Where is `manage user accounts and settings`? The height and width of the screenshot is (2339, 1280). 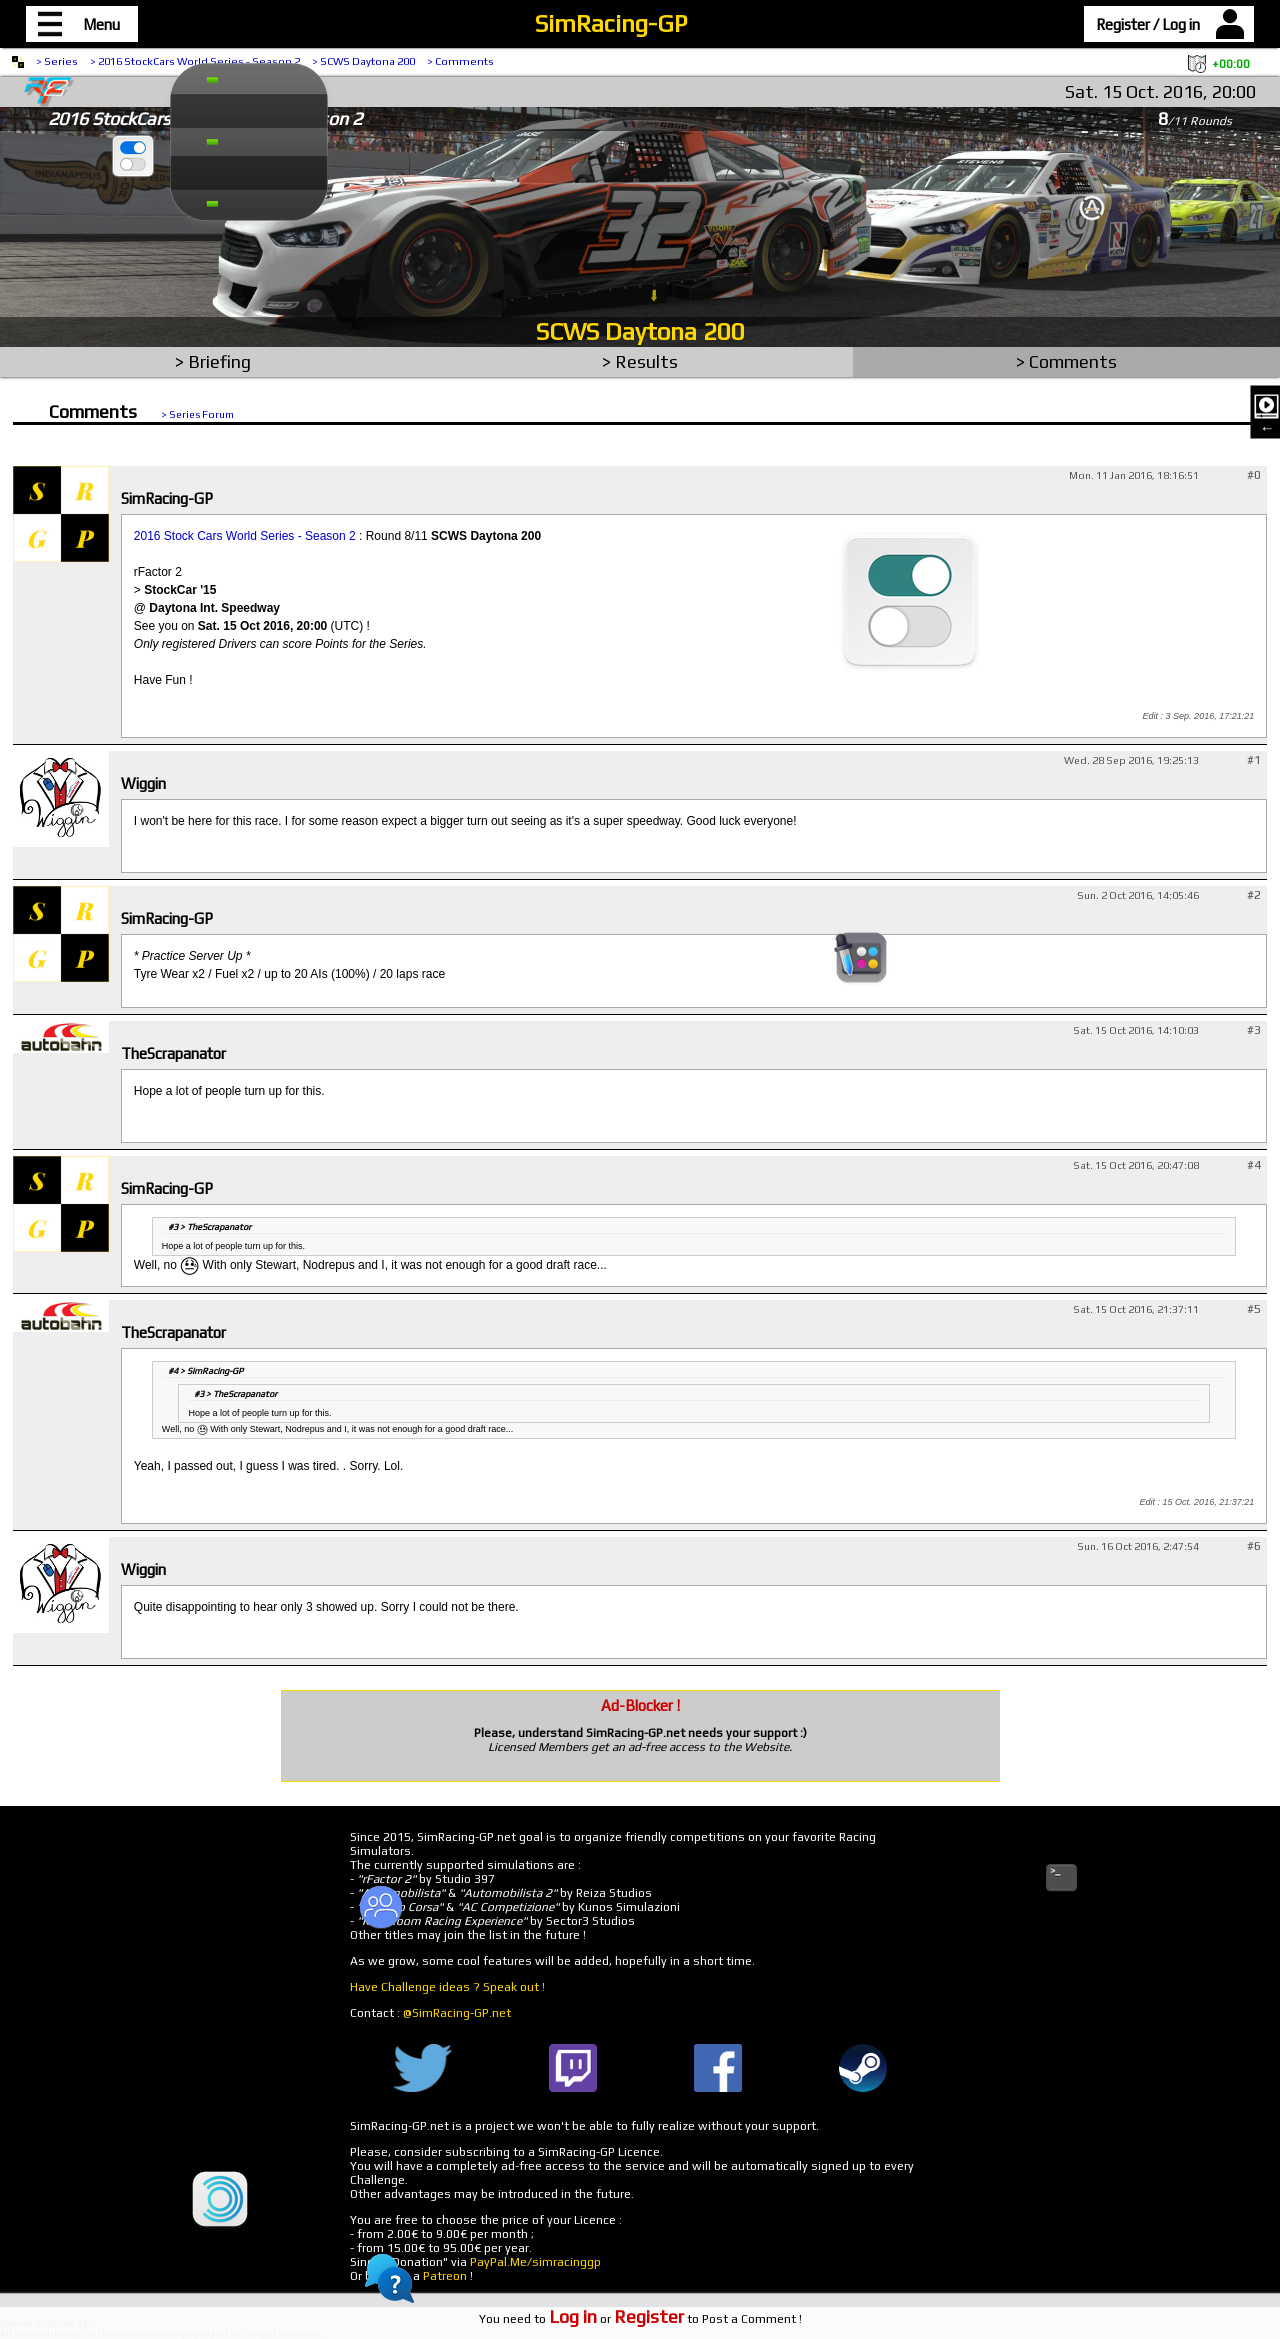
manage user accounts and settings is located at coordinates (381, 1907).